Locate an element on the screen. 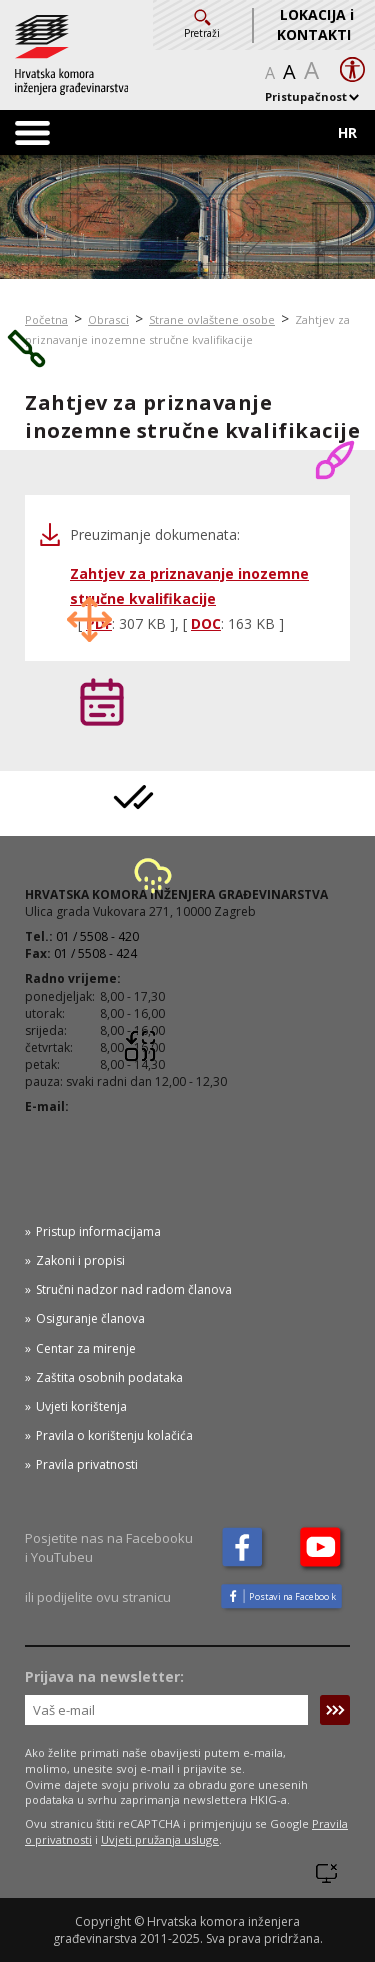 The height and width of the screenshot is (1962, 375). indicates light rain or drizzle conditions is located at coordinates (153, 875).